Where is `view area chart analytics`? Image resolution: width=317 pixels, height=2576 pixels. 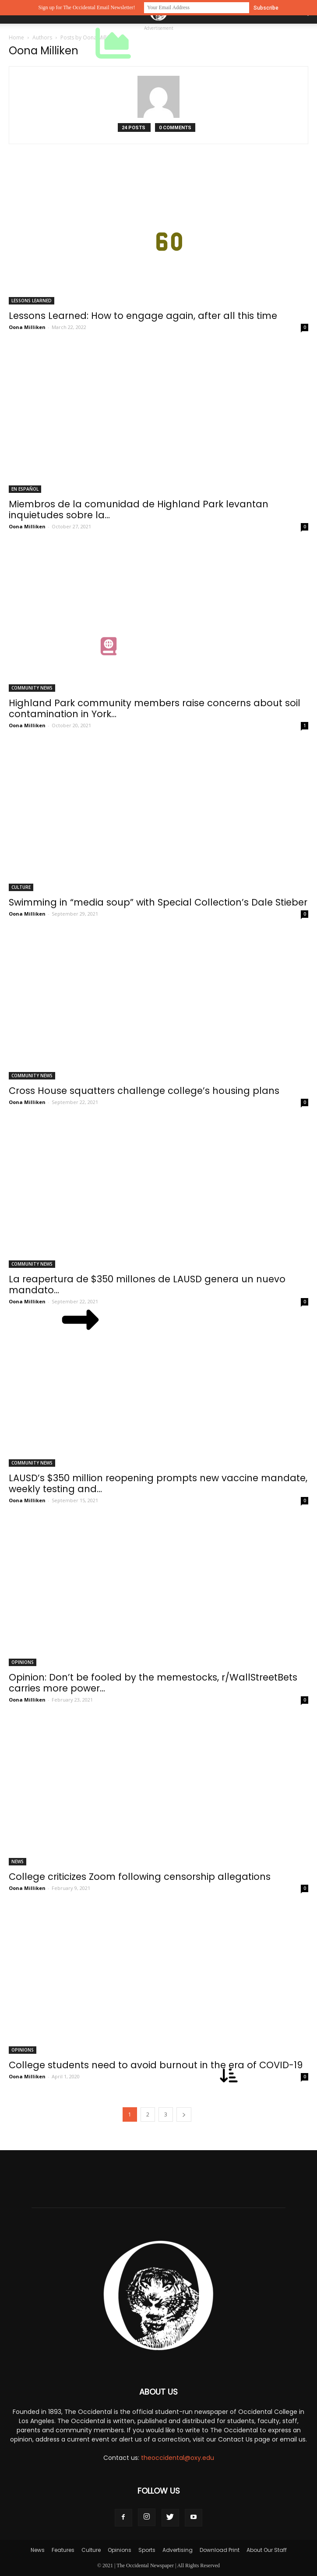
view area chart analytics is located at coordinates (113, 43).